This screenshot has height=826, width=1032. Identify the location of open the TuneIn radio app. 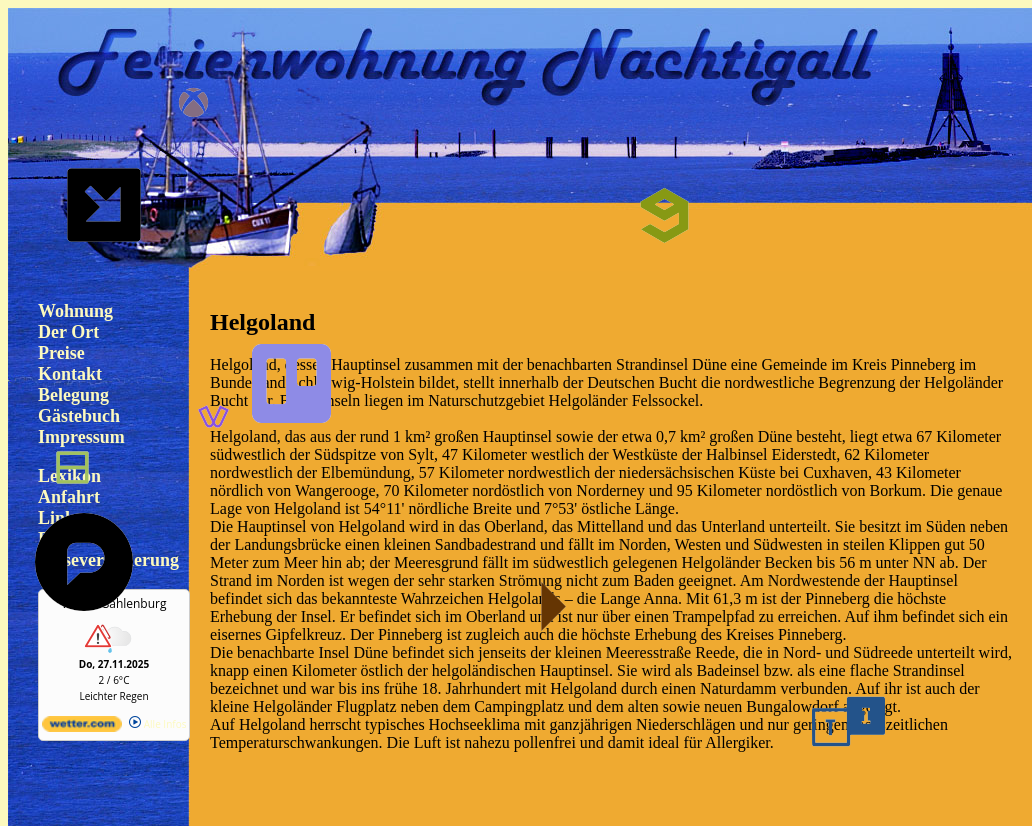
(848, 721).